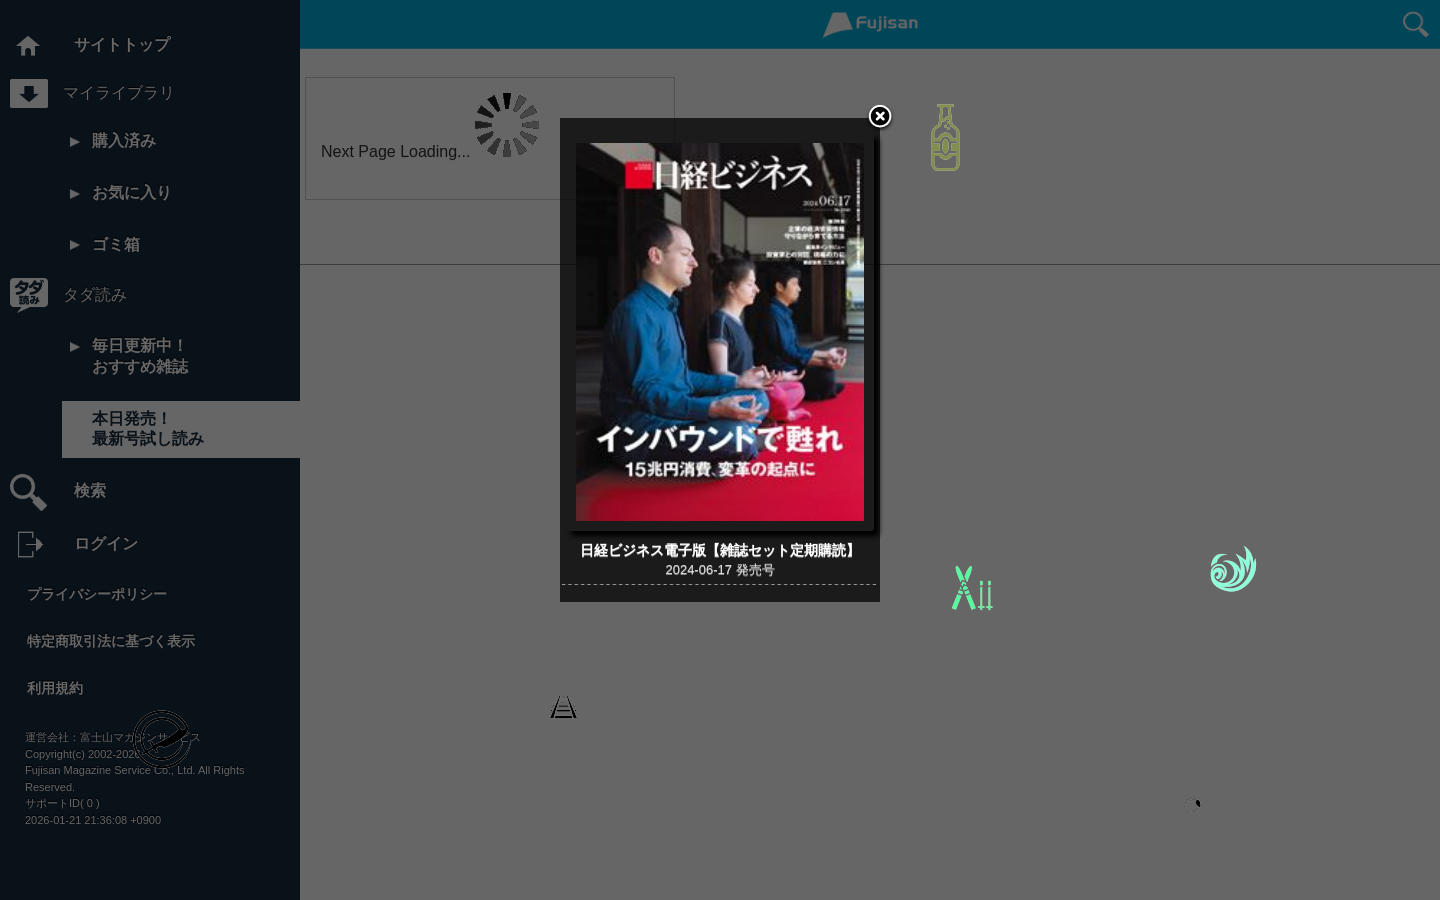 The height and width of the screenshot is (900, 1440). I want to click on access train or railway transportation options, so click(563, 704).